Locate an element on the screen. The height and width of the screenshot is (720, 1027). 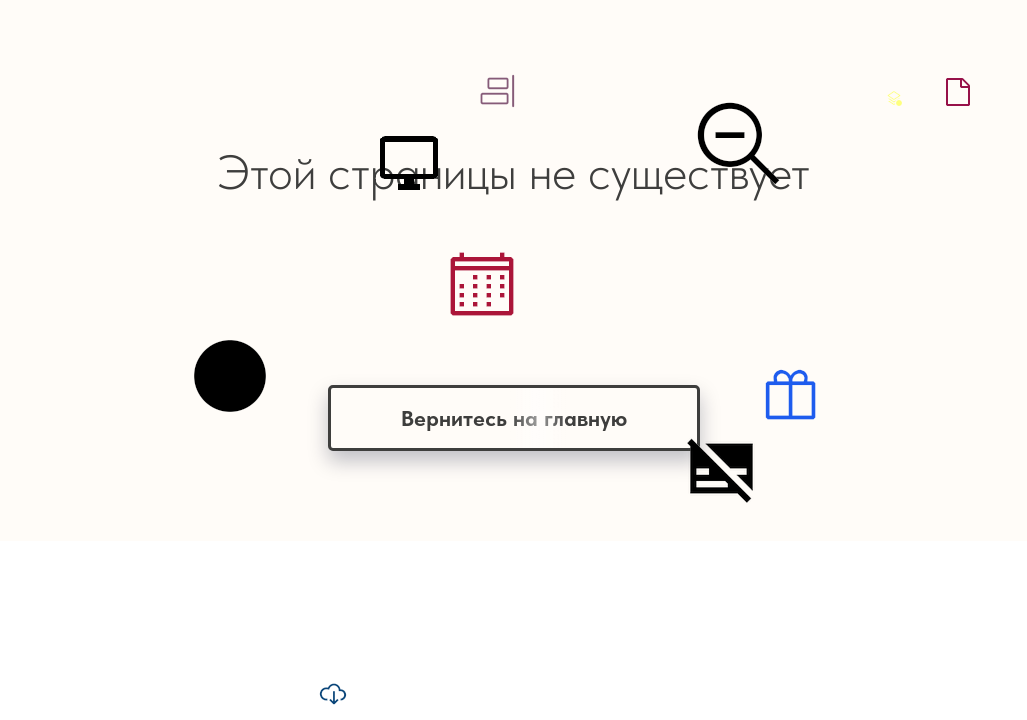
access gifts or rewards is located at coordinates (792, 396).